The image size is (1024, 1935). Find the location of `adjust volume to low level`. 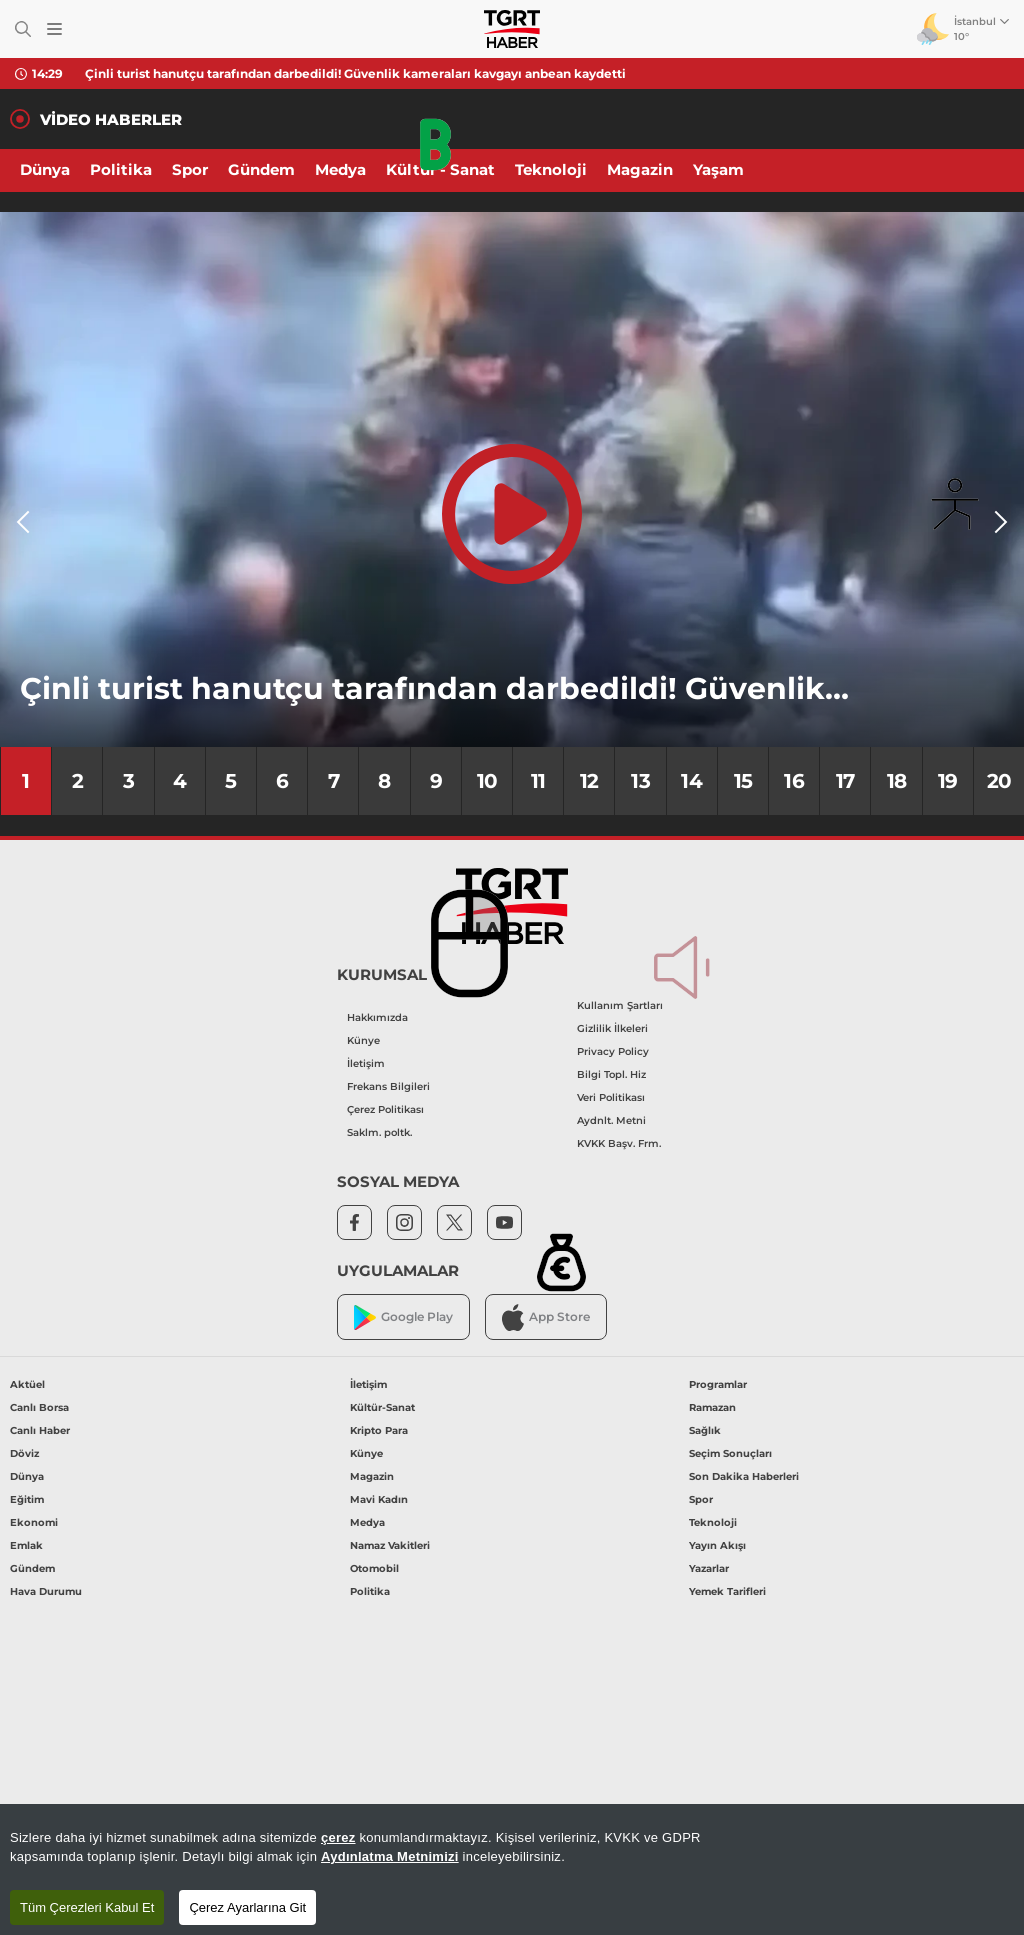

adjust volume to low level is located at coordinates (685, 967).